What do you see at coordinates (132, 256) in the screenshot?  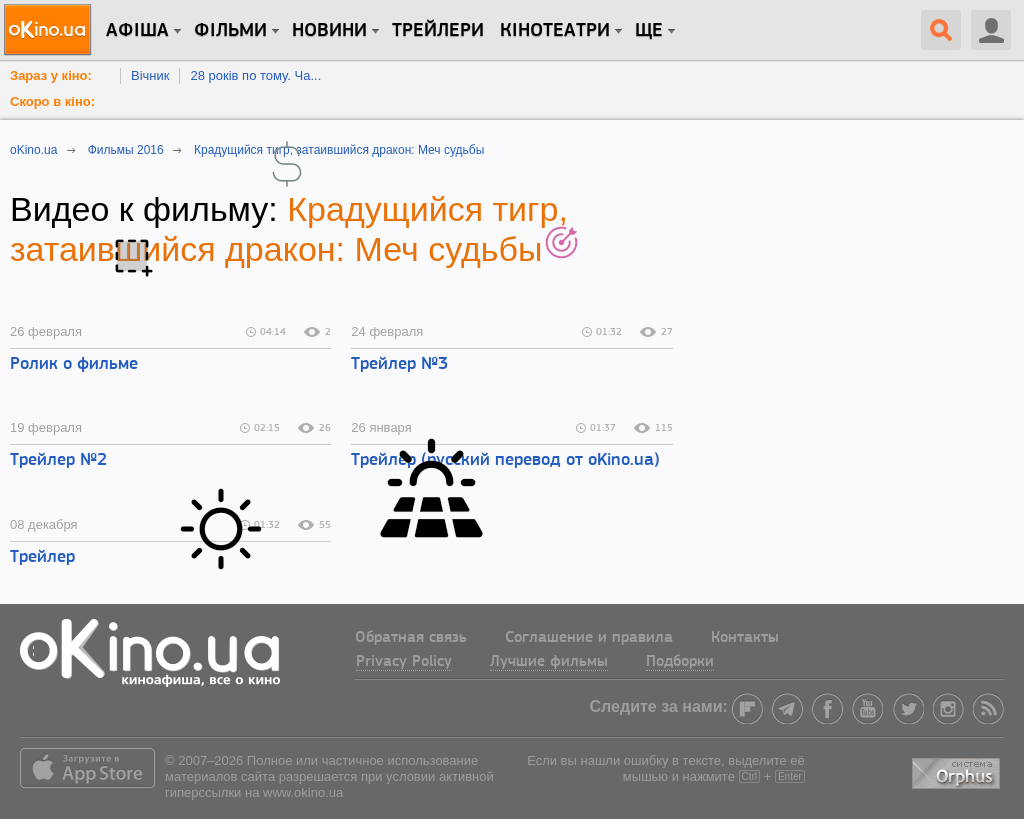 I see `add to current selection` at bounding box center [132, 256].